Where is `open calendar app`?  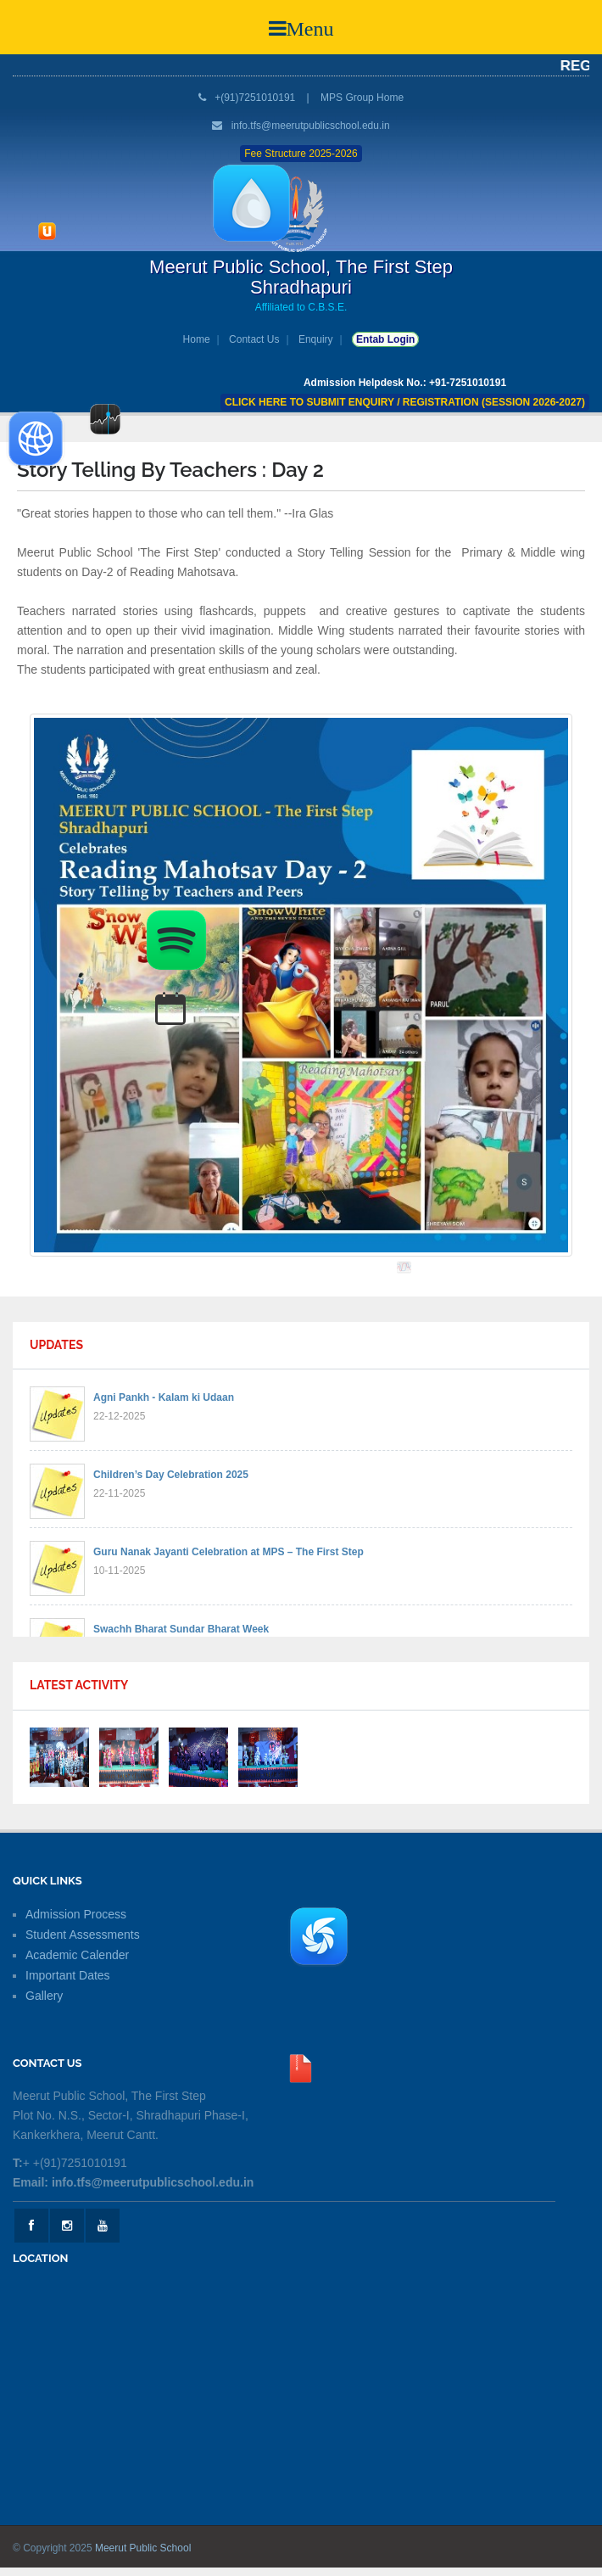 open calendar app is located at coordinates (170, 1010).